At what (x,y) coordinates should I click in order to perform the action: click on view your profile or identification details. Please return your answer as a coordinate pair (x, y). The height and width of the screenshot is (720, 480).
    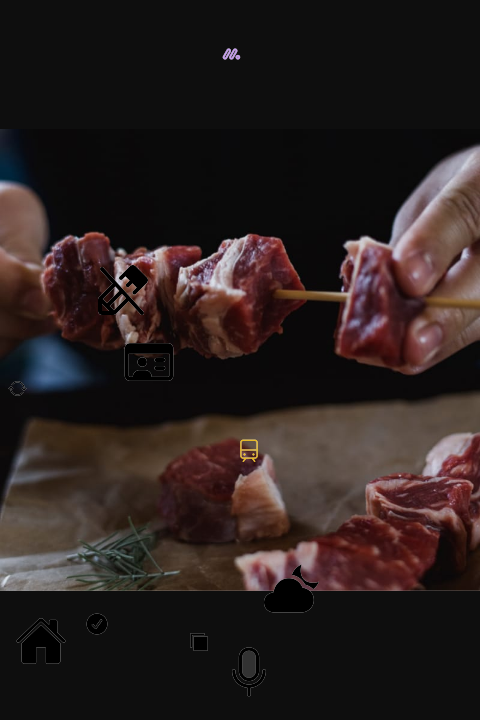
    Looking at the image, I should click on (149, 362).